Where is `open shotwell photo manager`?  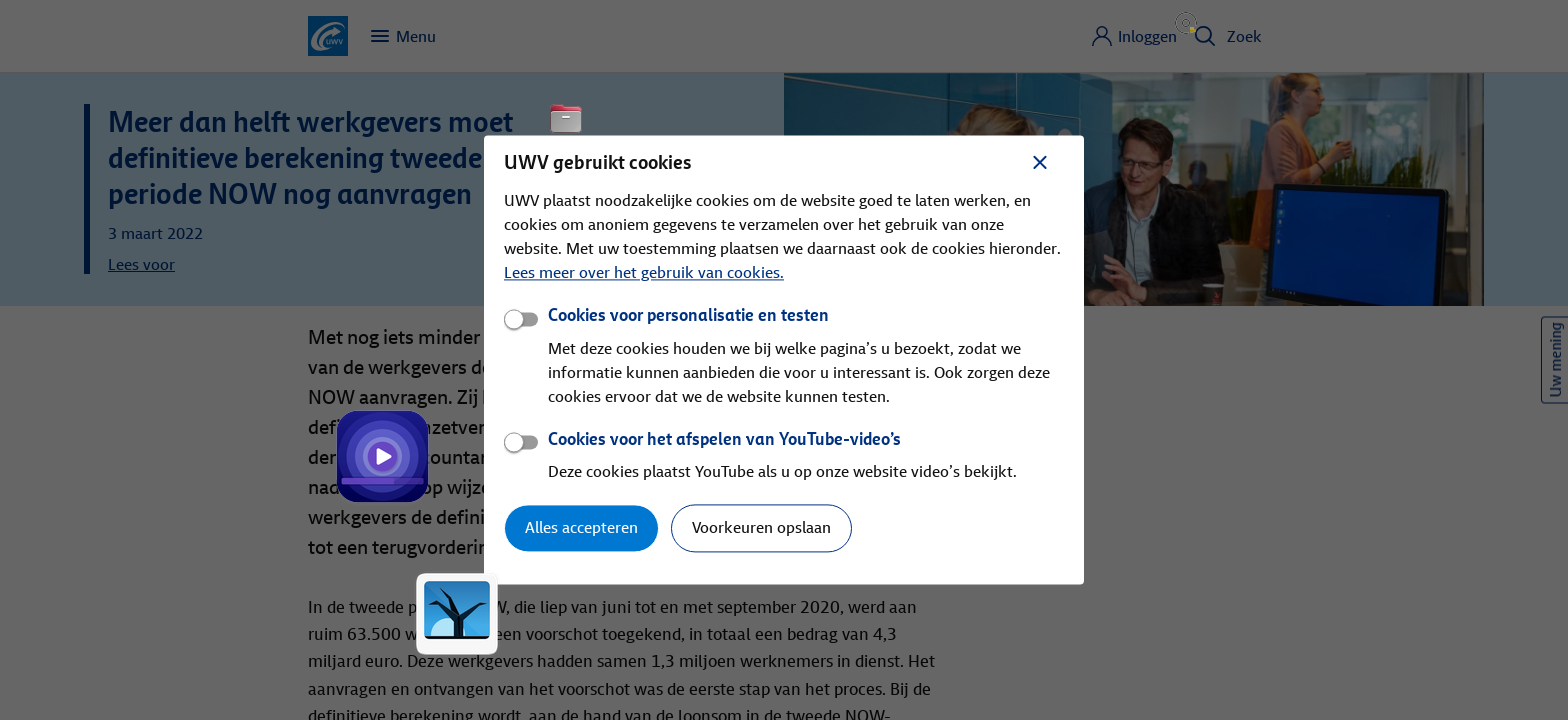 open shotwell photo manager is located at coordinates (457, 614).